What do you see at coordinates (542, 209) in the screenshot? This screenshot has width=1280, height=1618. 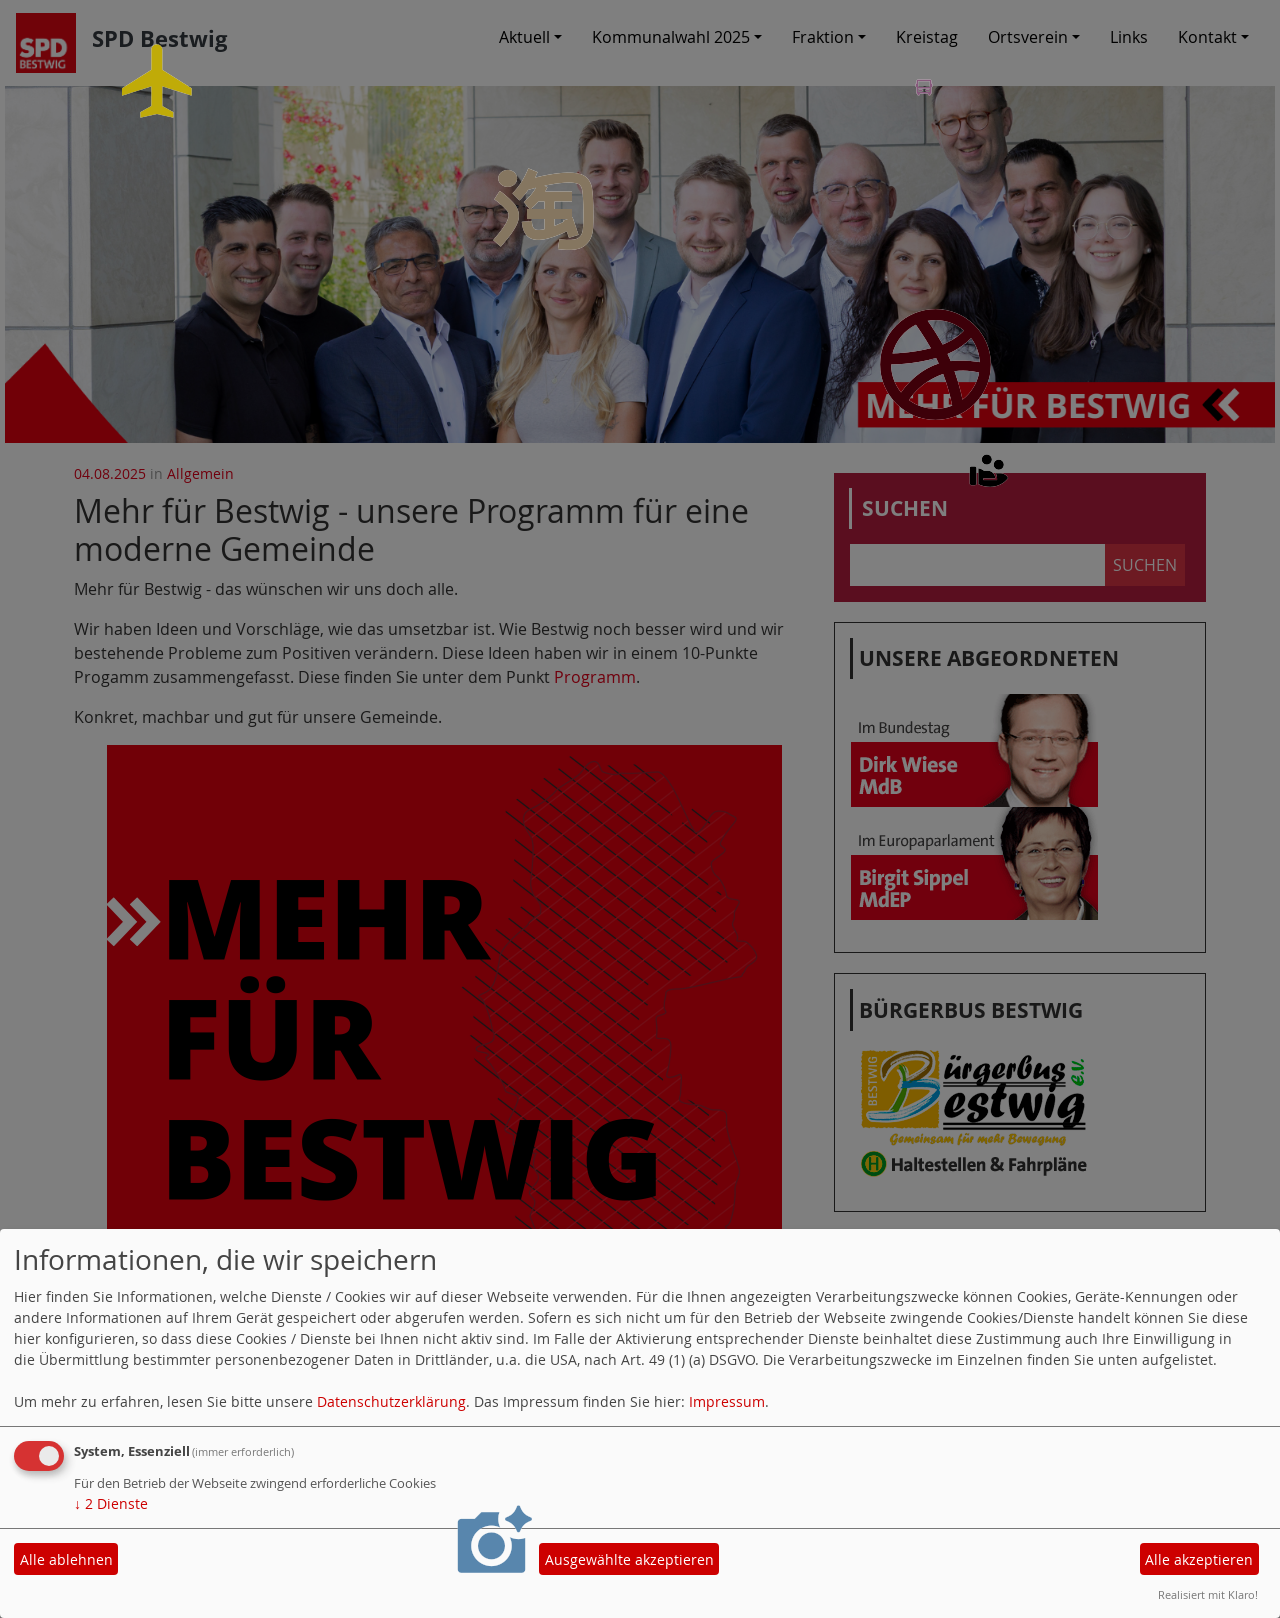 I see `open Taobao app` at bounding box center [542, 209].